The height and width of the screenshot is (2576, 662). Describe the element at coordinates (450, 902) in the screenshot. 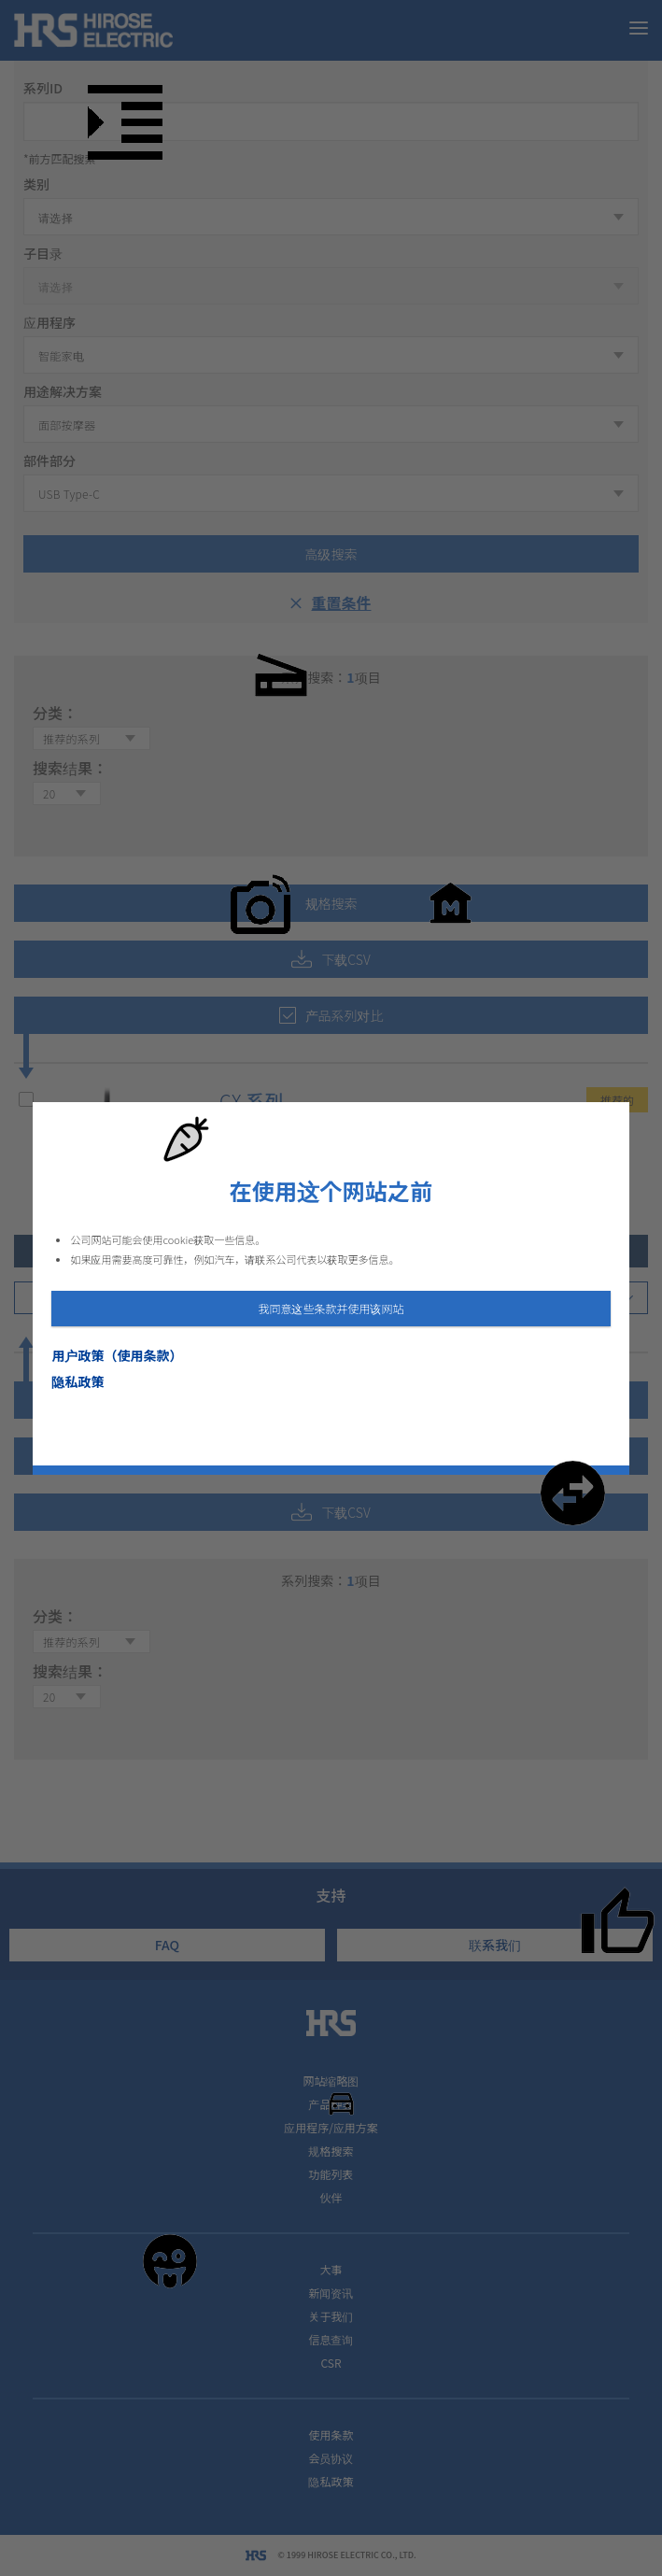

I see `view nearby museums on the map` at that location.